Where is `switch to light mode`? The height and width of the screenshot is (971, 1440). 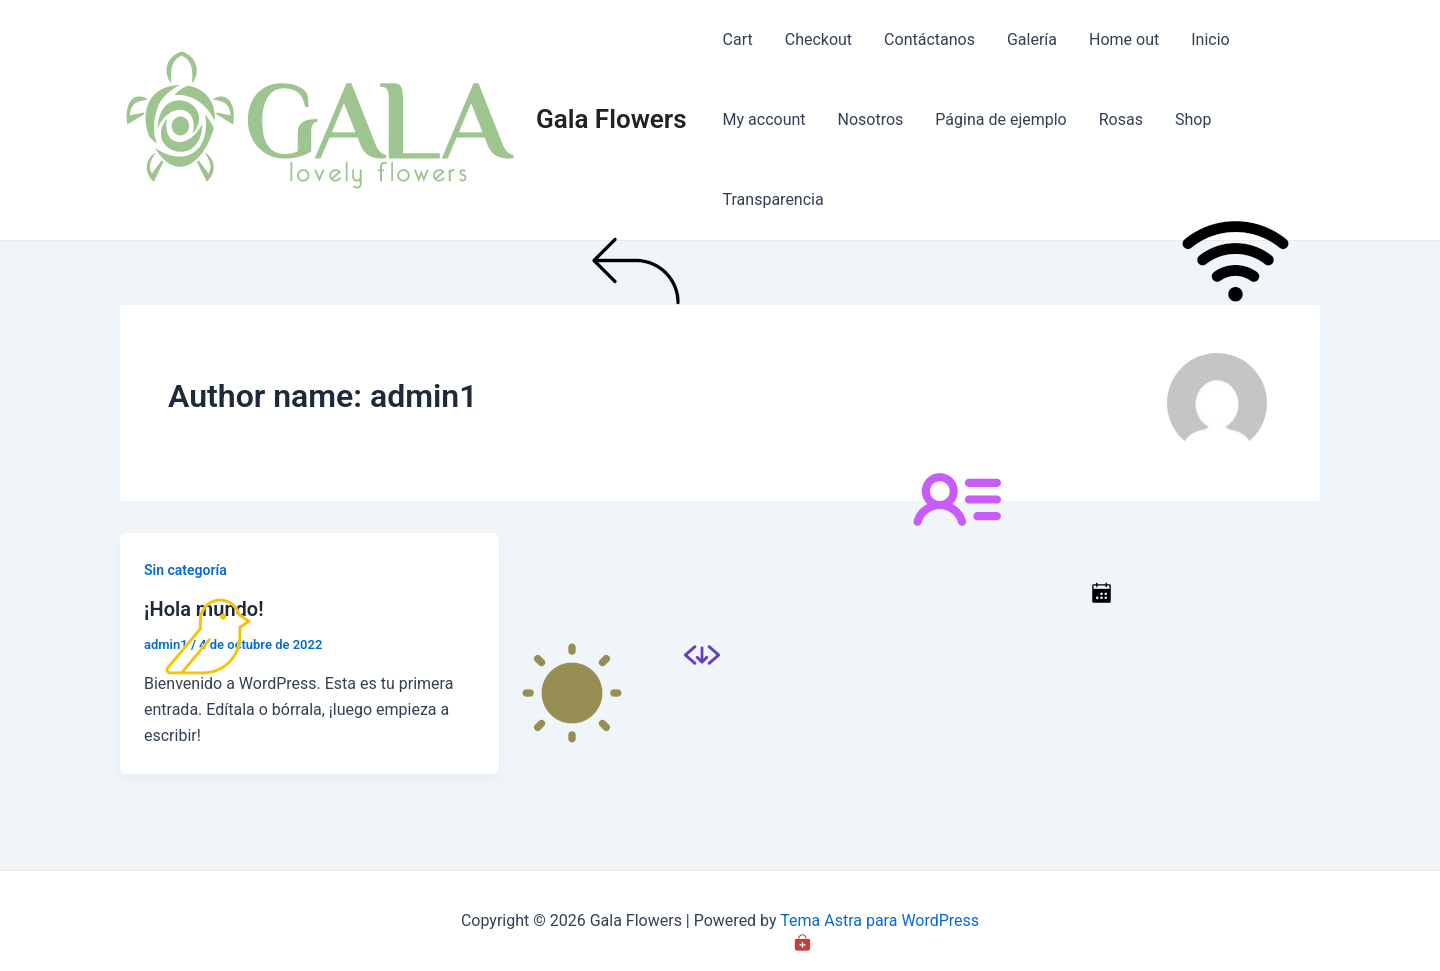 switch to light mode is located at coordinates (572, 693).